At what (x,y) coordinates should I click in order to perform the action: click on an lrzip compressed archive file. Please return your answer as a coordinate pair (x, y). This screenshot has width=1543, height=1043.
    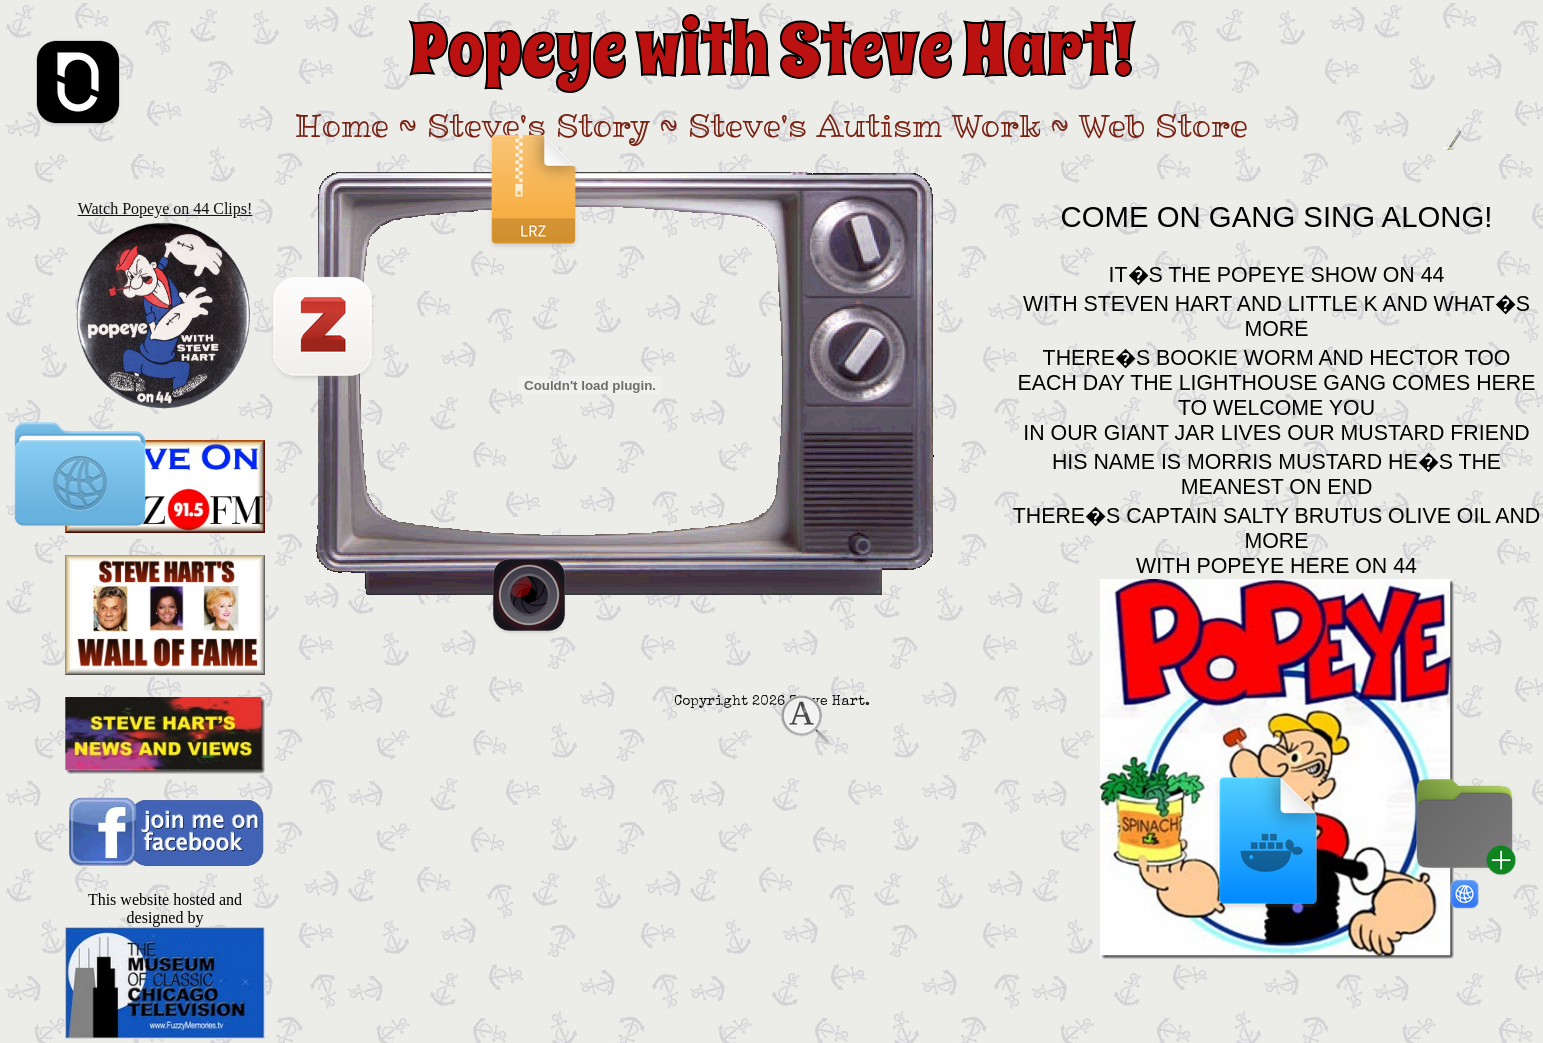
    Looking at the image, I should click on (533, 191).